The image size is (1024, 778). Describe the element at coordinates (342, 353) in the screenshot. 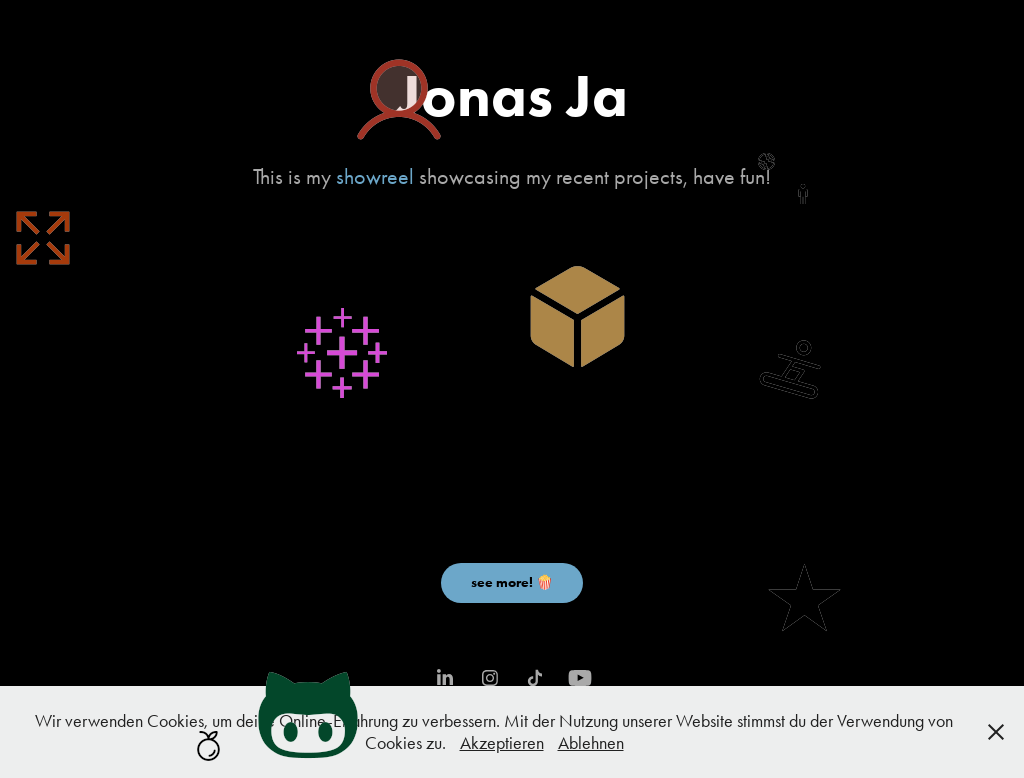

I see `open Tableau application` at that location.